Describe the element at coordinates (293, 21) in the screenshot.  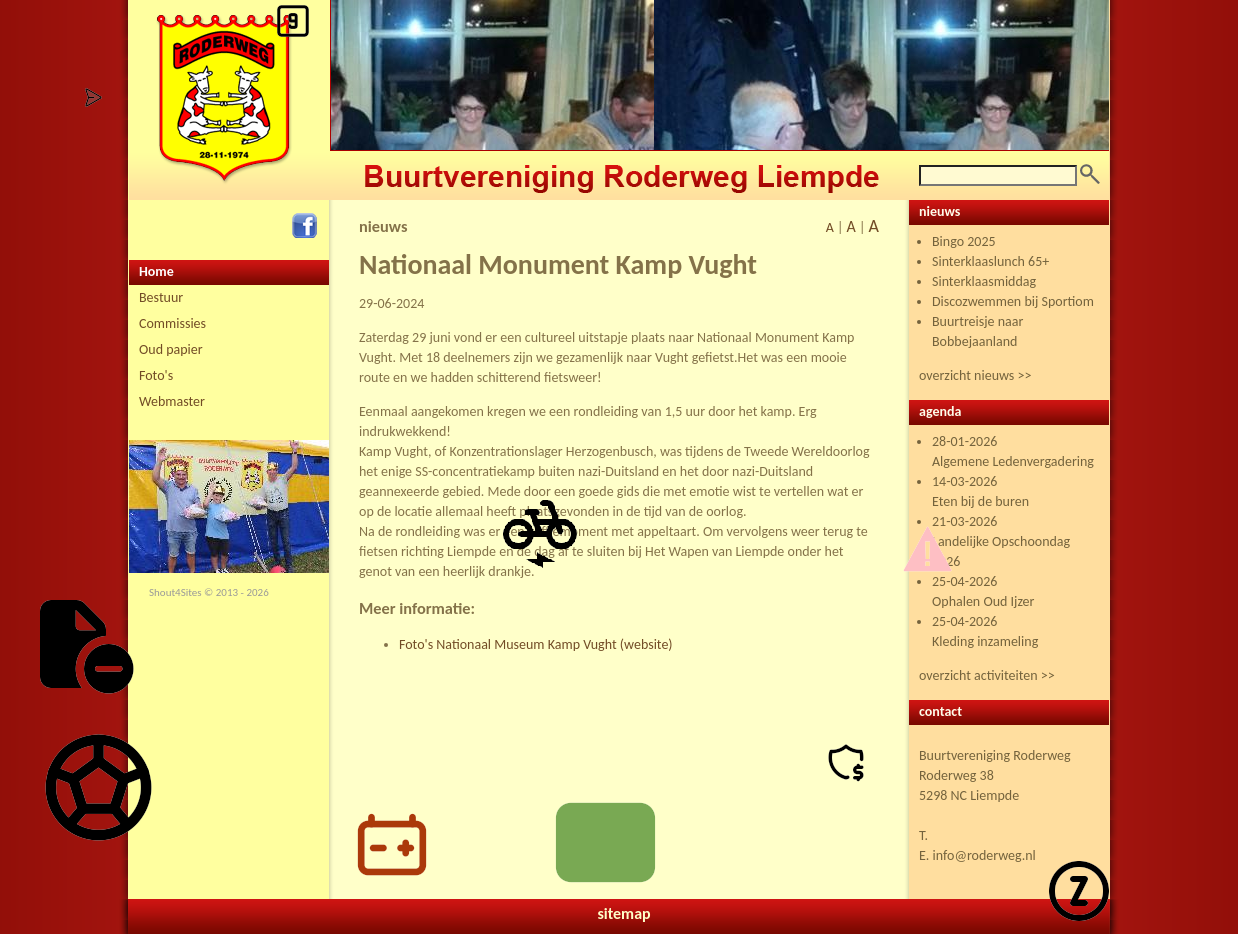
I see `select or navigate to item number 9` at that location.